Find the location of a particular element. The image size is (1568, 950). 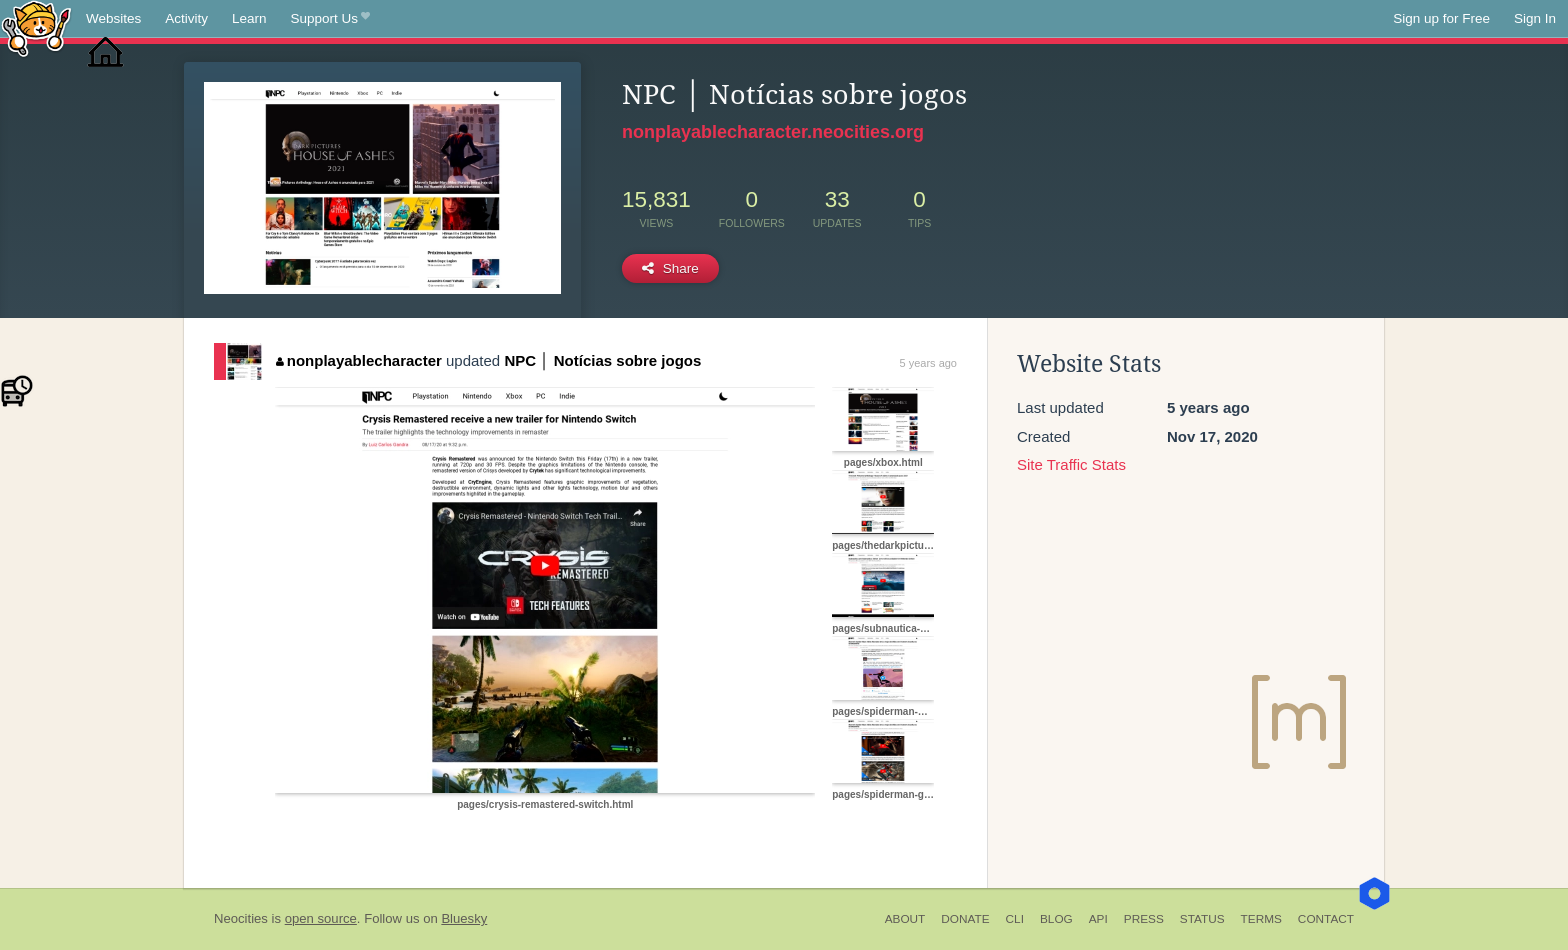

navigate to home screen is located at coordinates (105, 52).